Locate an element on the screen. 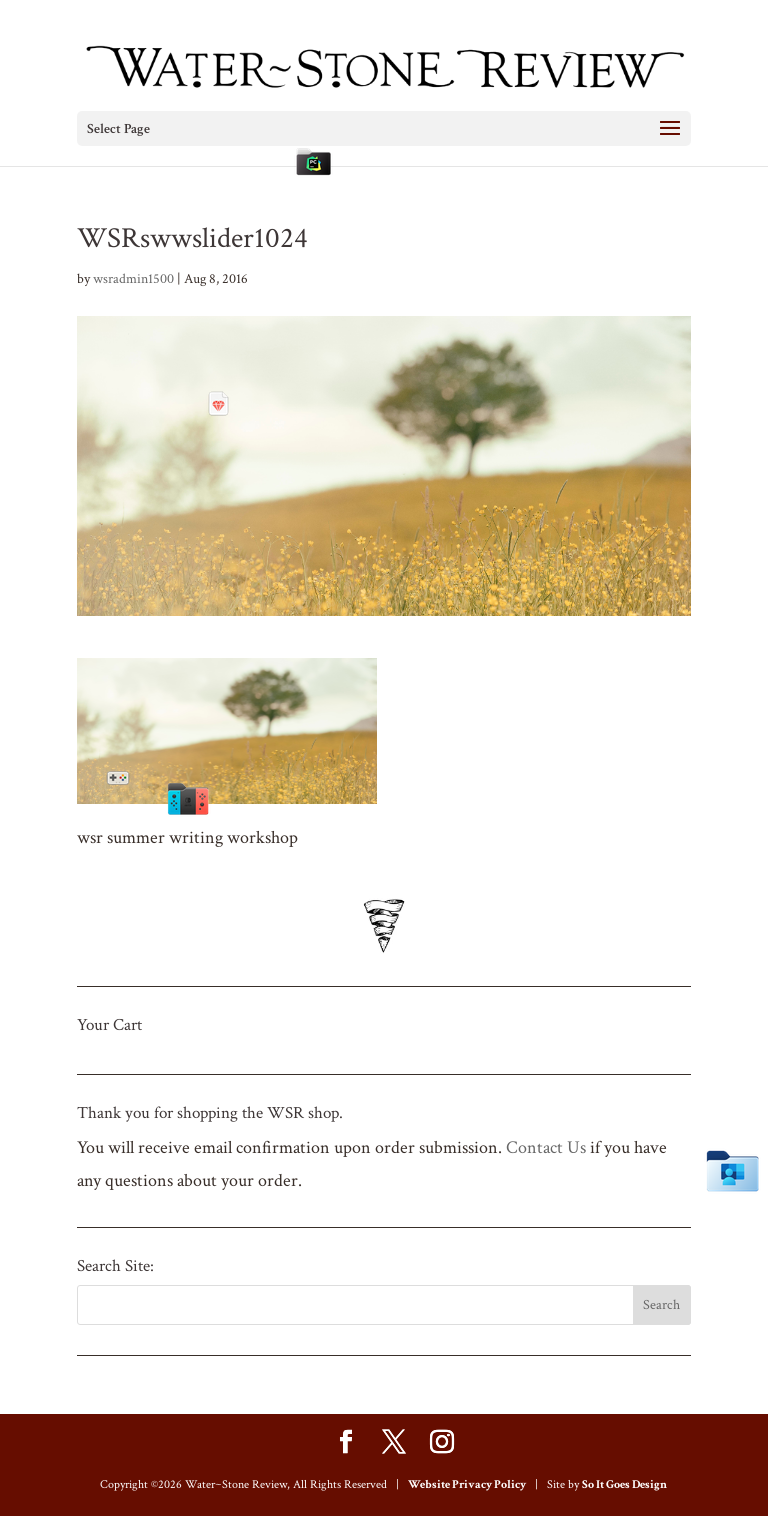 This screenshot has height=1516, width=768. ruby programming language source file is located at coordinates (218, 403).